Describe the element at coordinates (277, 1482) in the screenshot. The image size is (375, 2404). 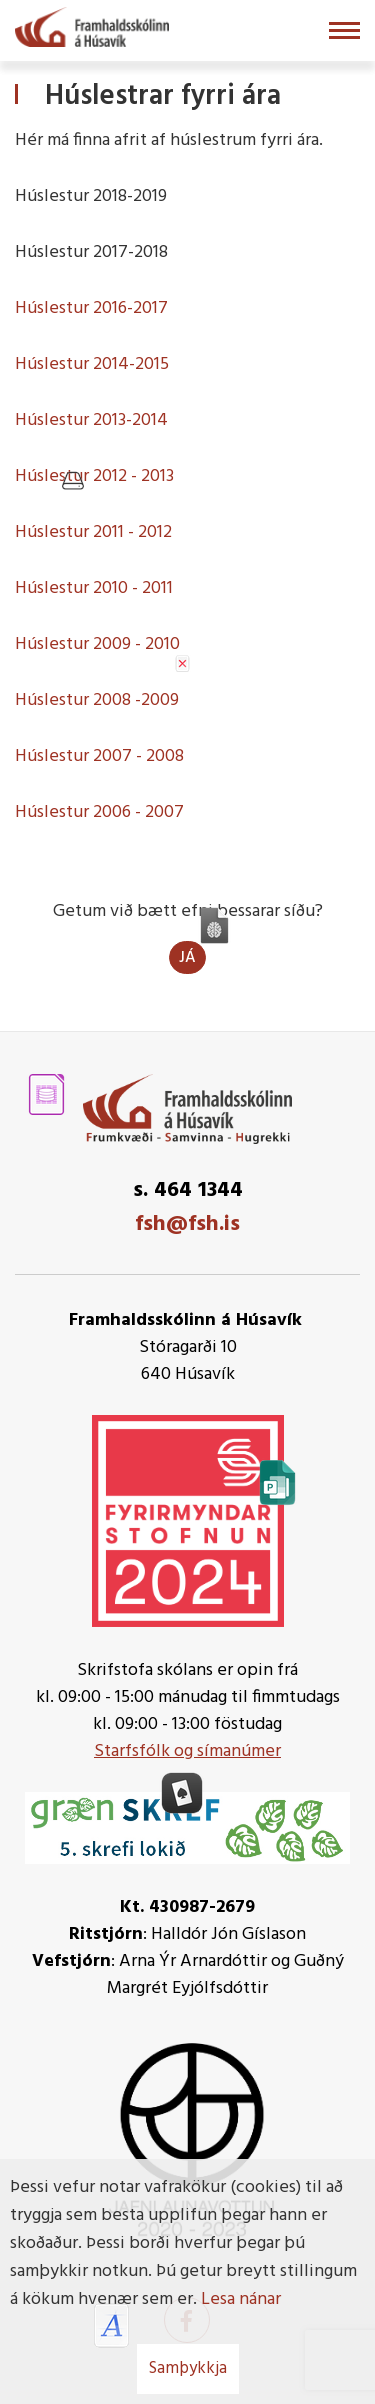
I see `microsoft publisher document file` at that location.